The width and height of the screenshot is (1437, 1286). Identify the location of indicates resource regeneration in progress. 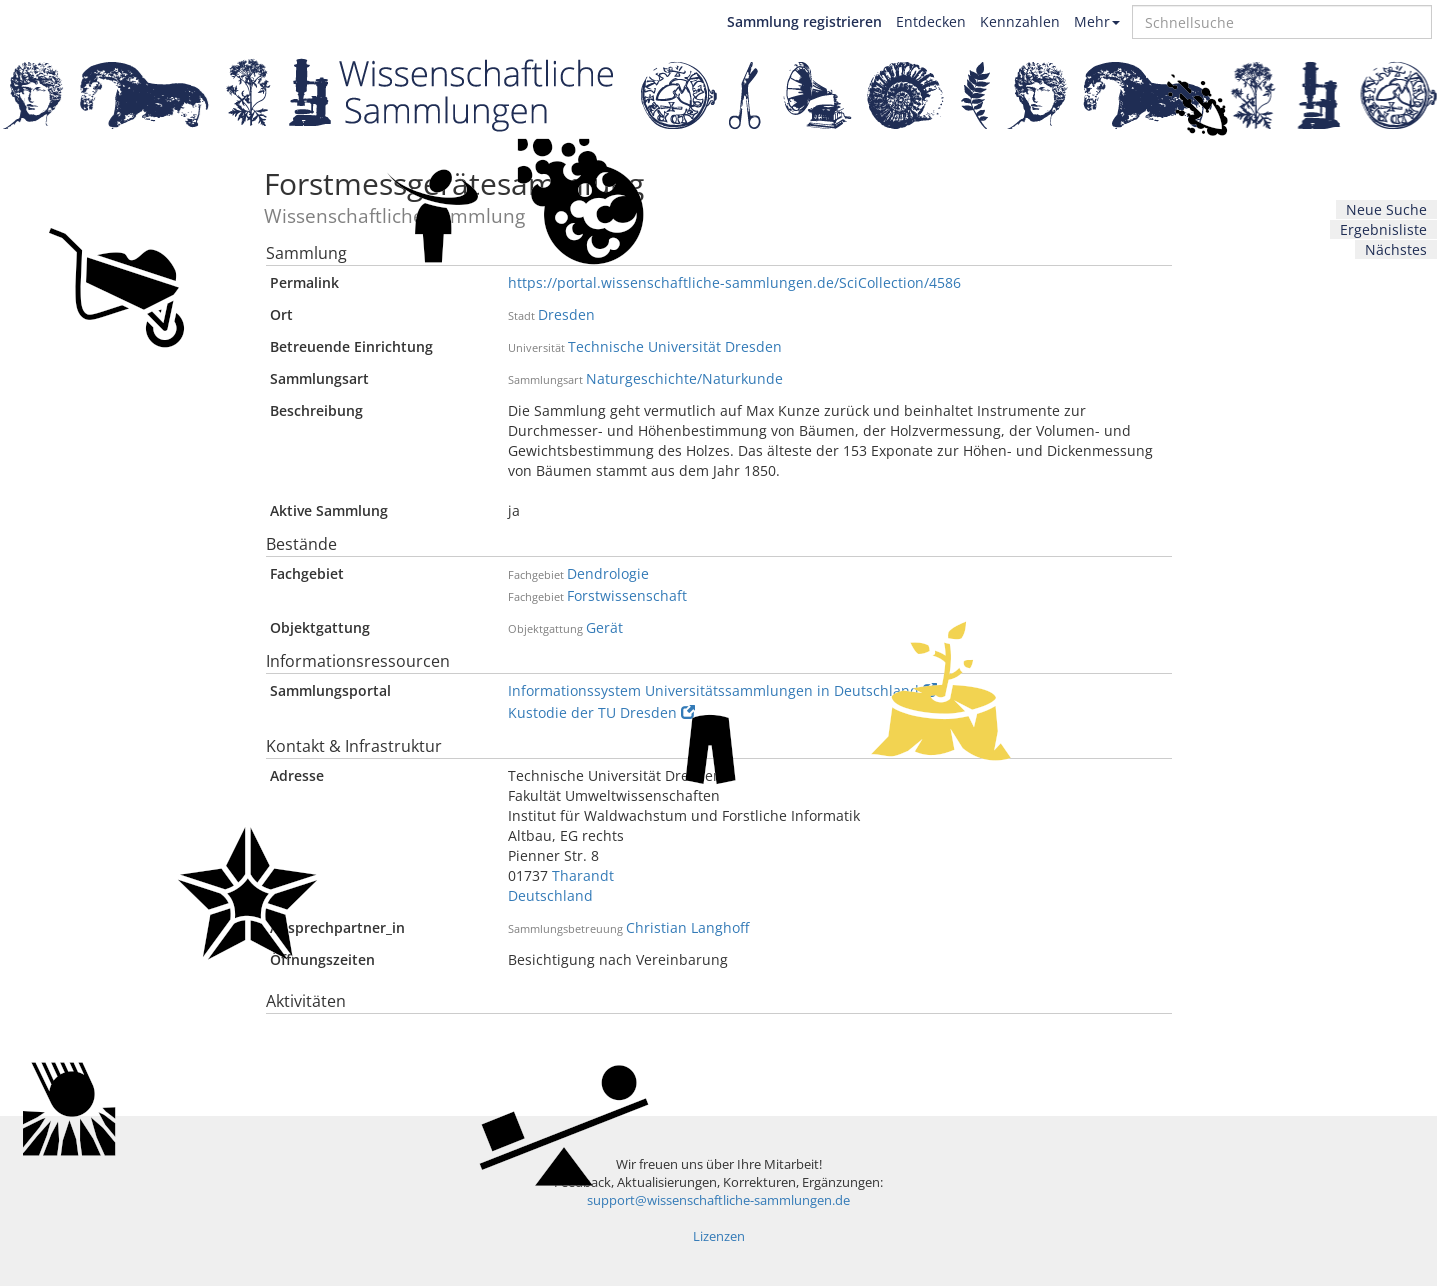
(941, 691).